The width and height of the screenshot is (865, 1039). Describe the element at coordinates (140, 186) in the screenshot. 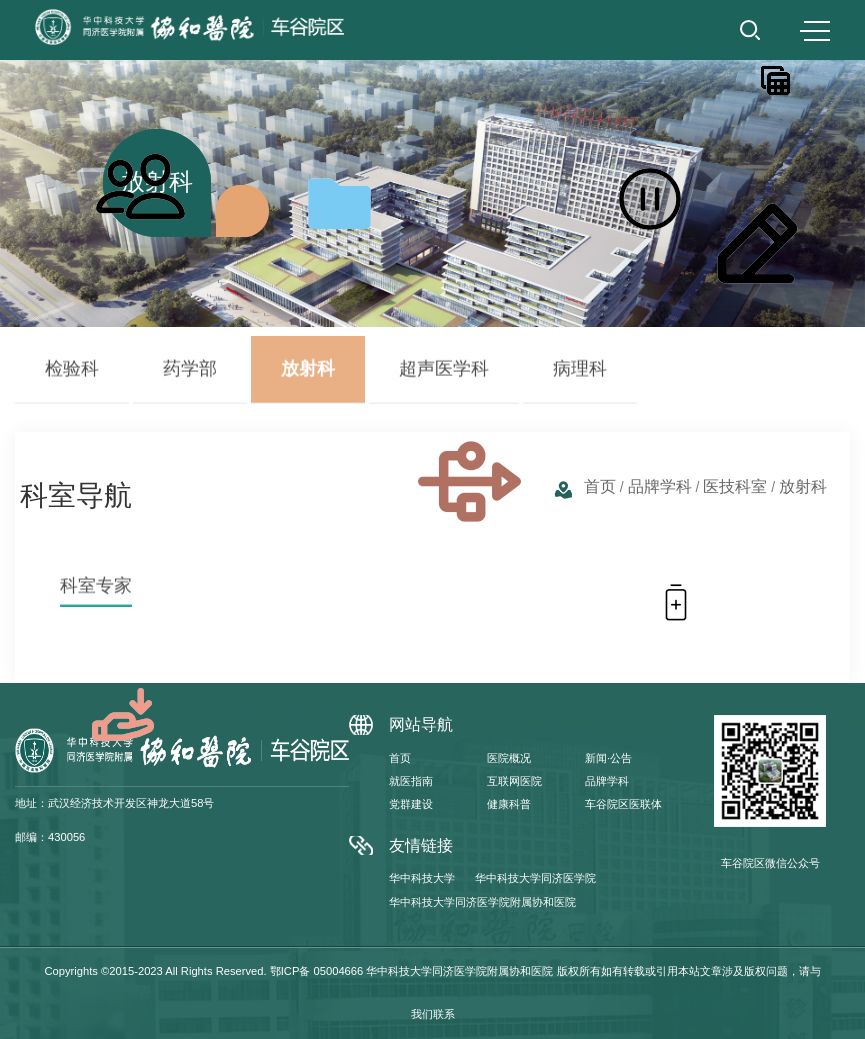

I see `view contacts or friends list` at that location.